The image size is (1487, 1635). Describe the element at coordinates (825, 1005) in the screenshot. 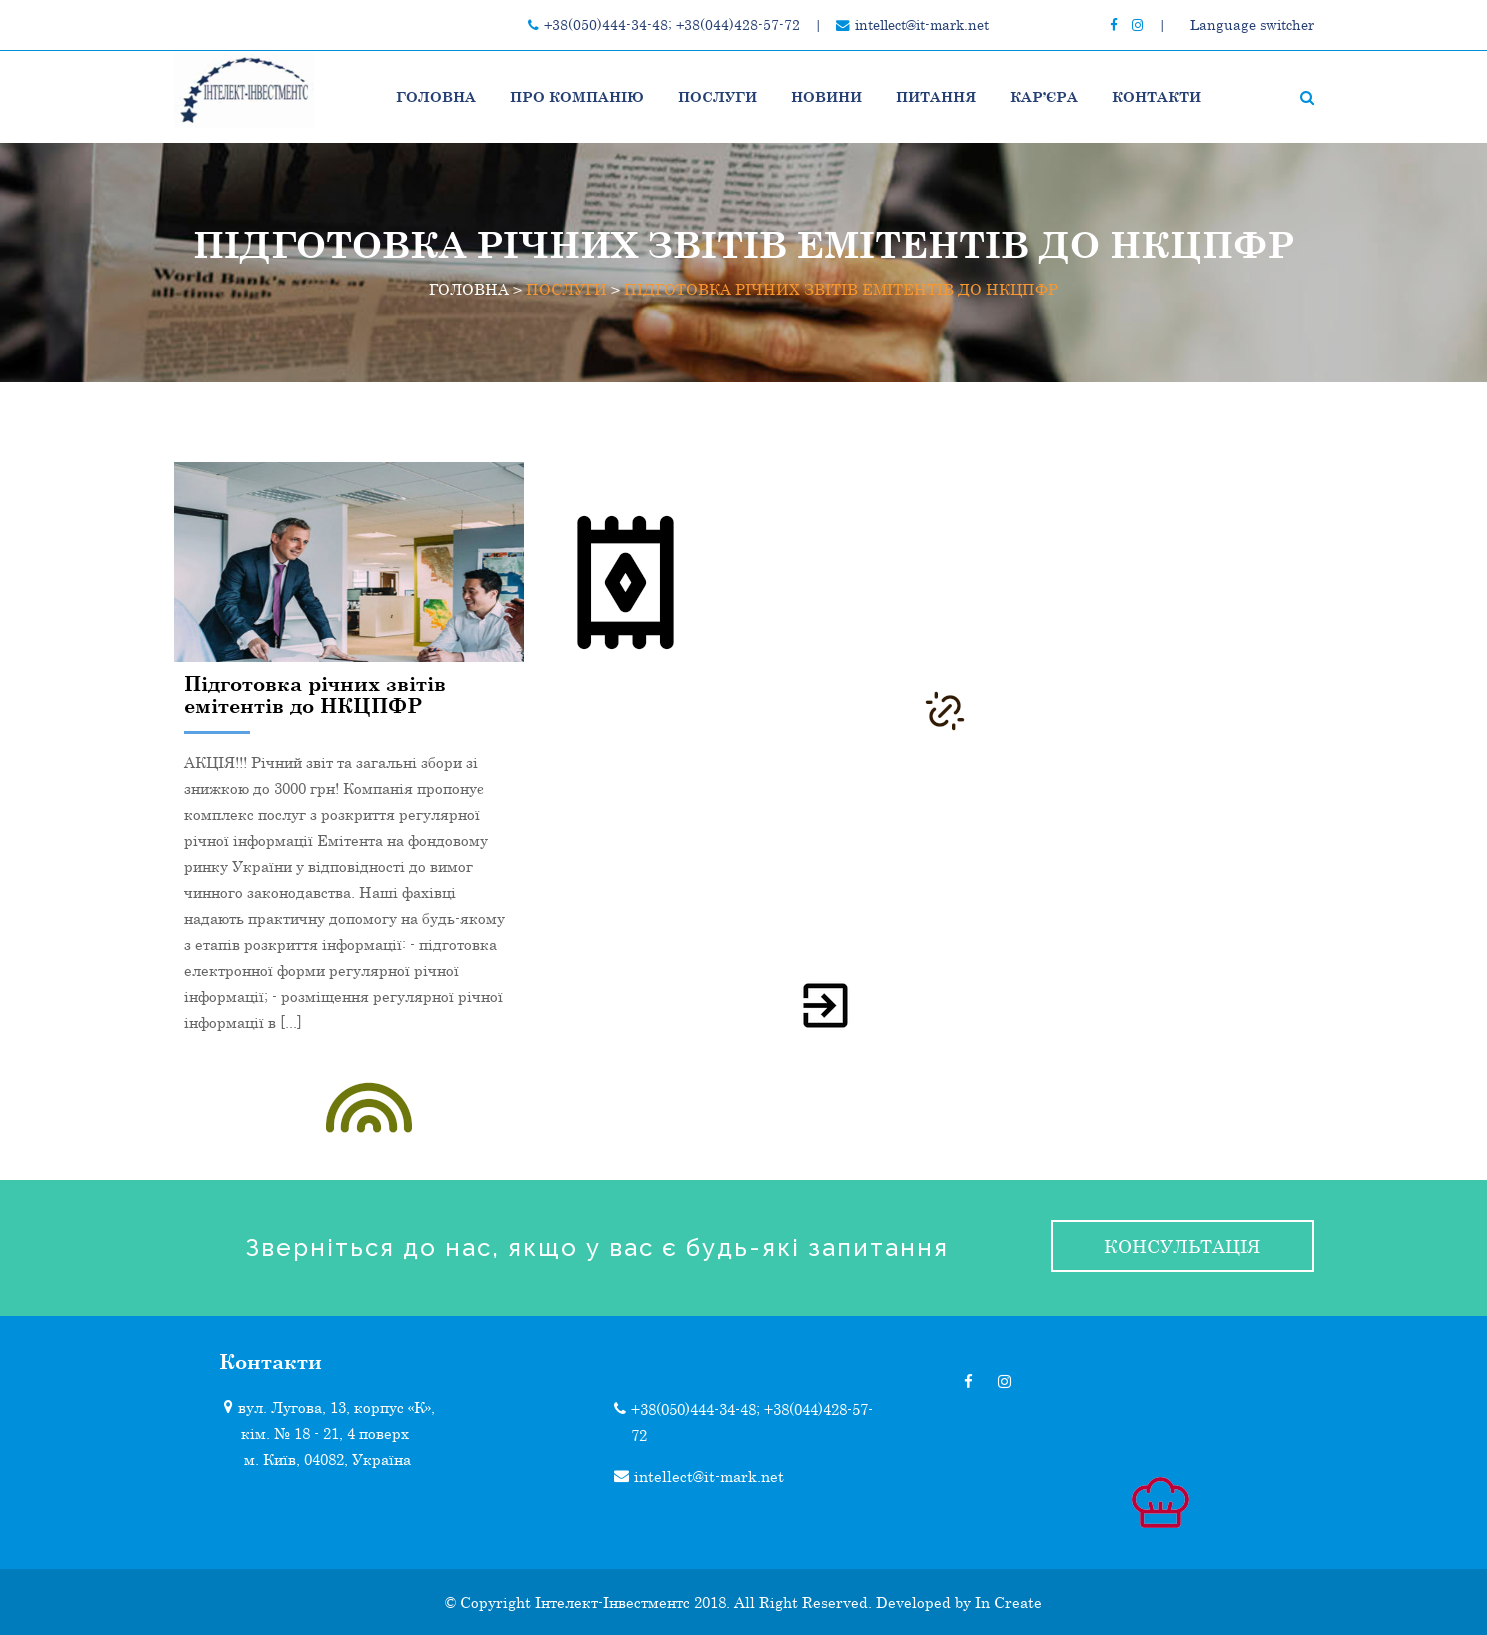

I see `log out of the current session` at that location.